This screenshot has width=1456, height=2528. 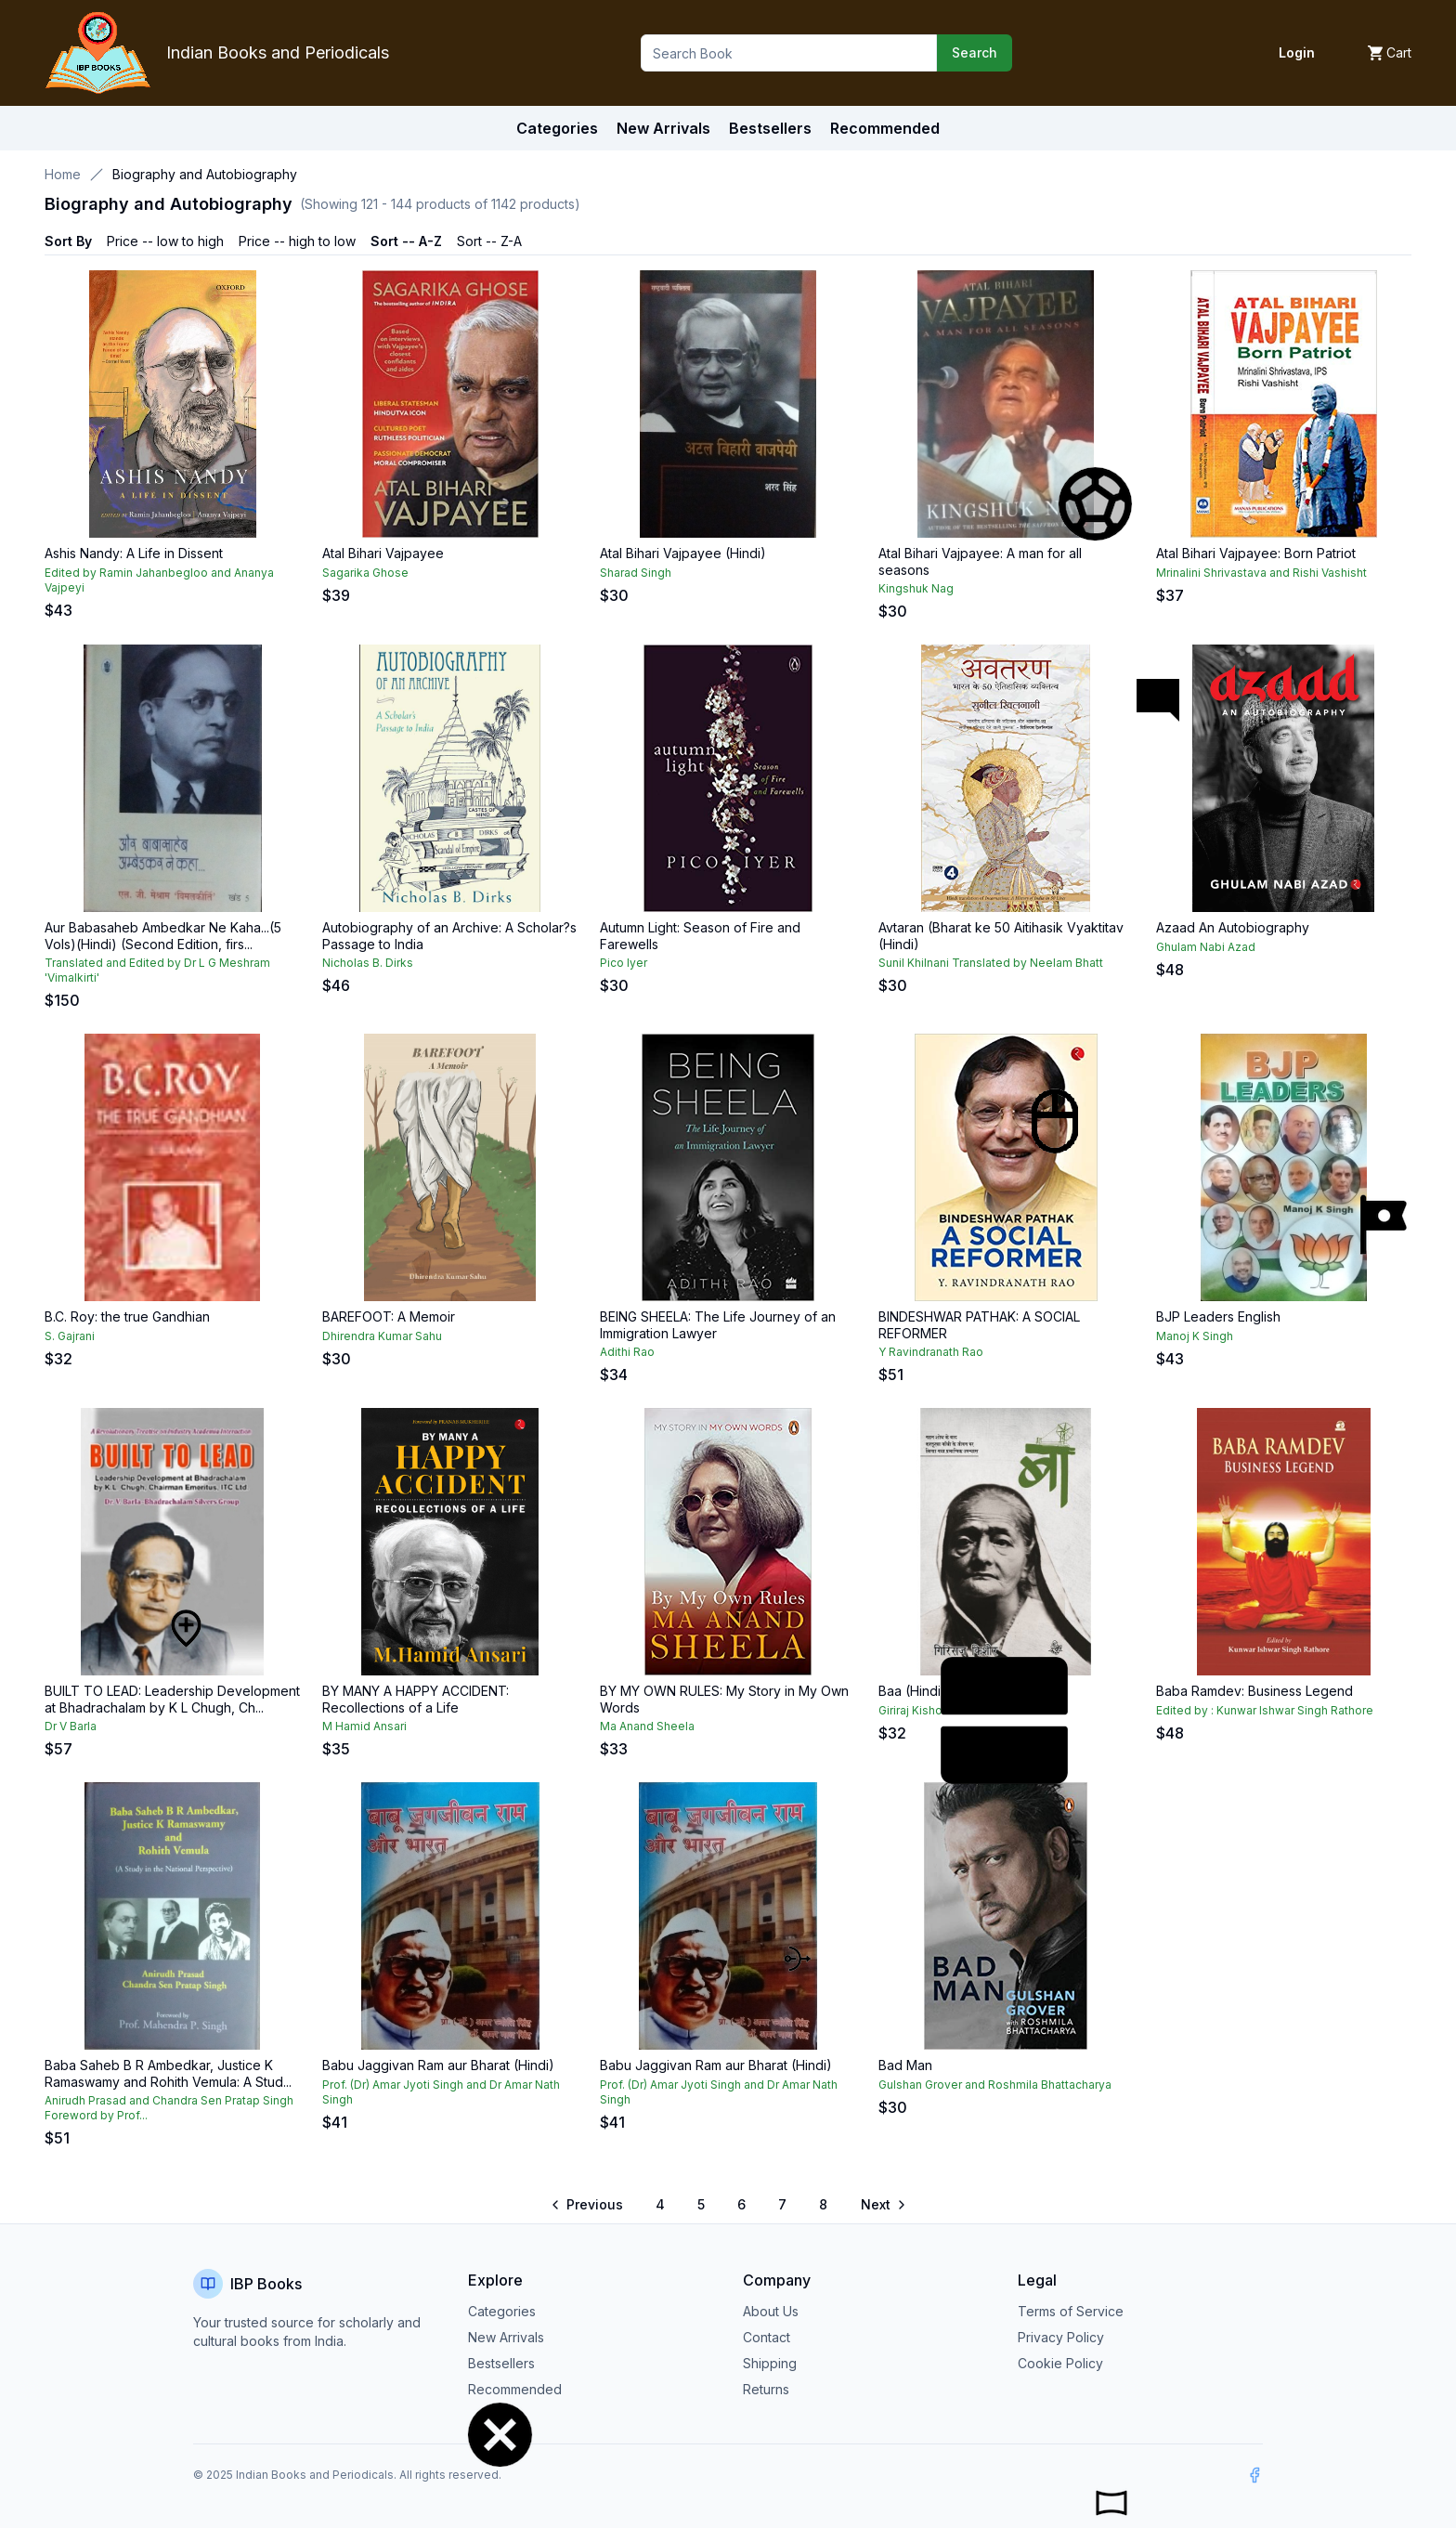 I want to click on configure network address translation settings, so click(x=798, y=1959).